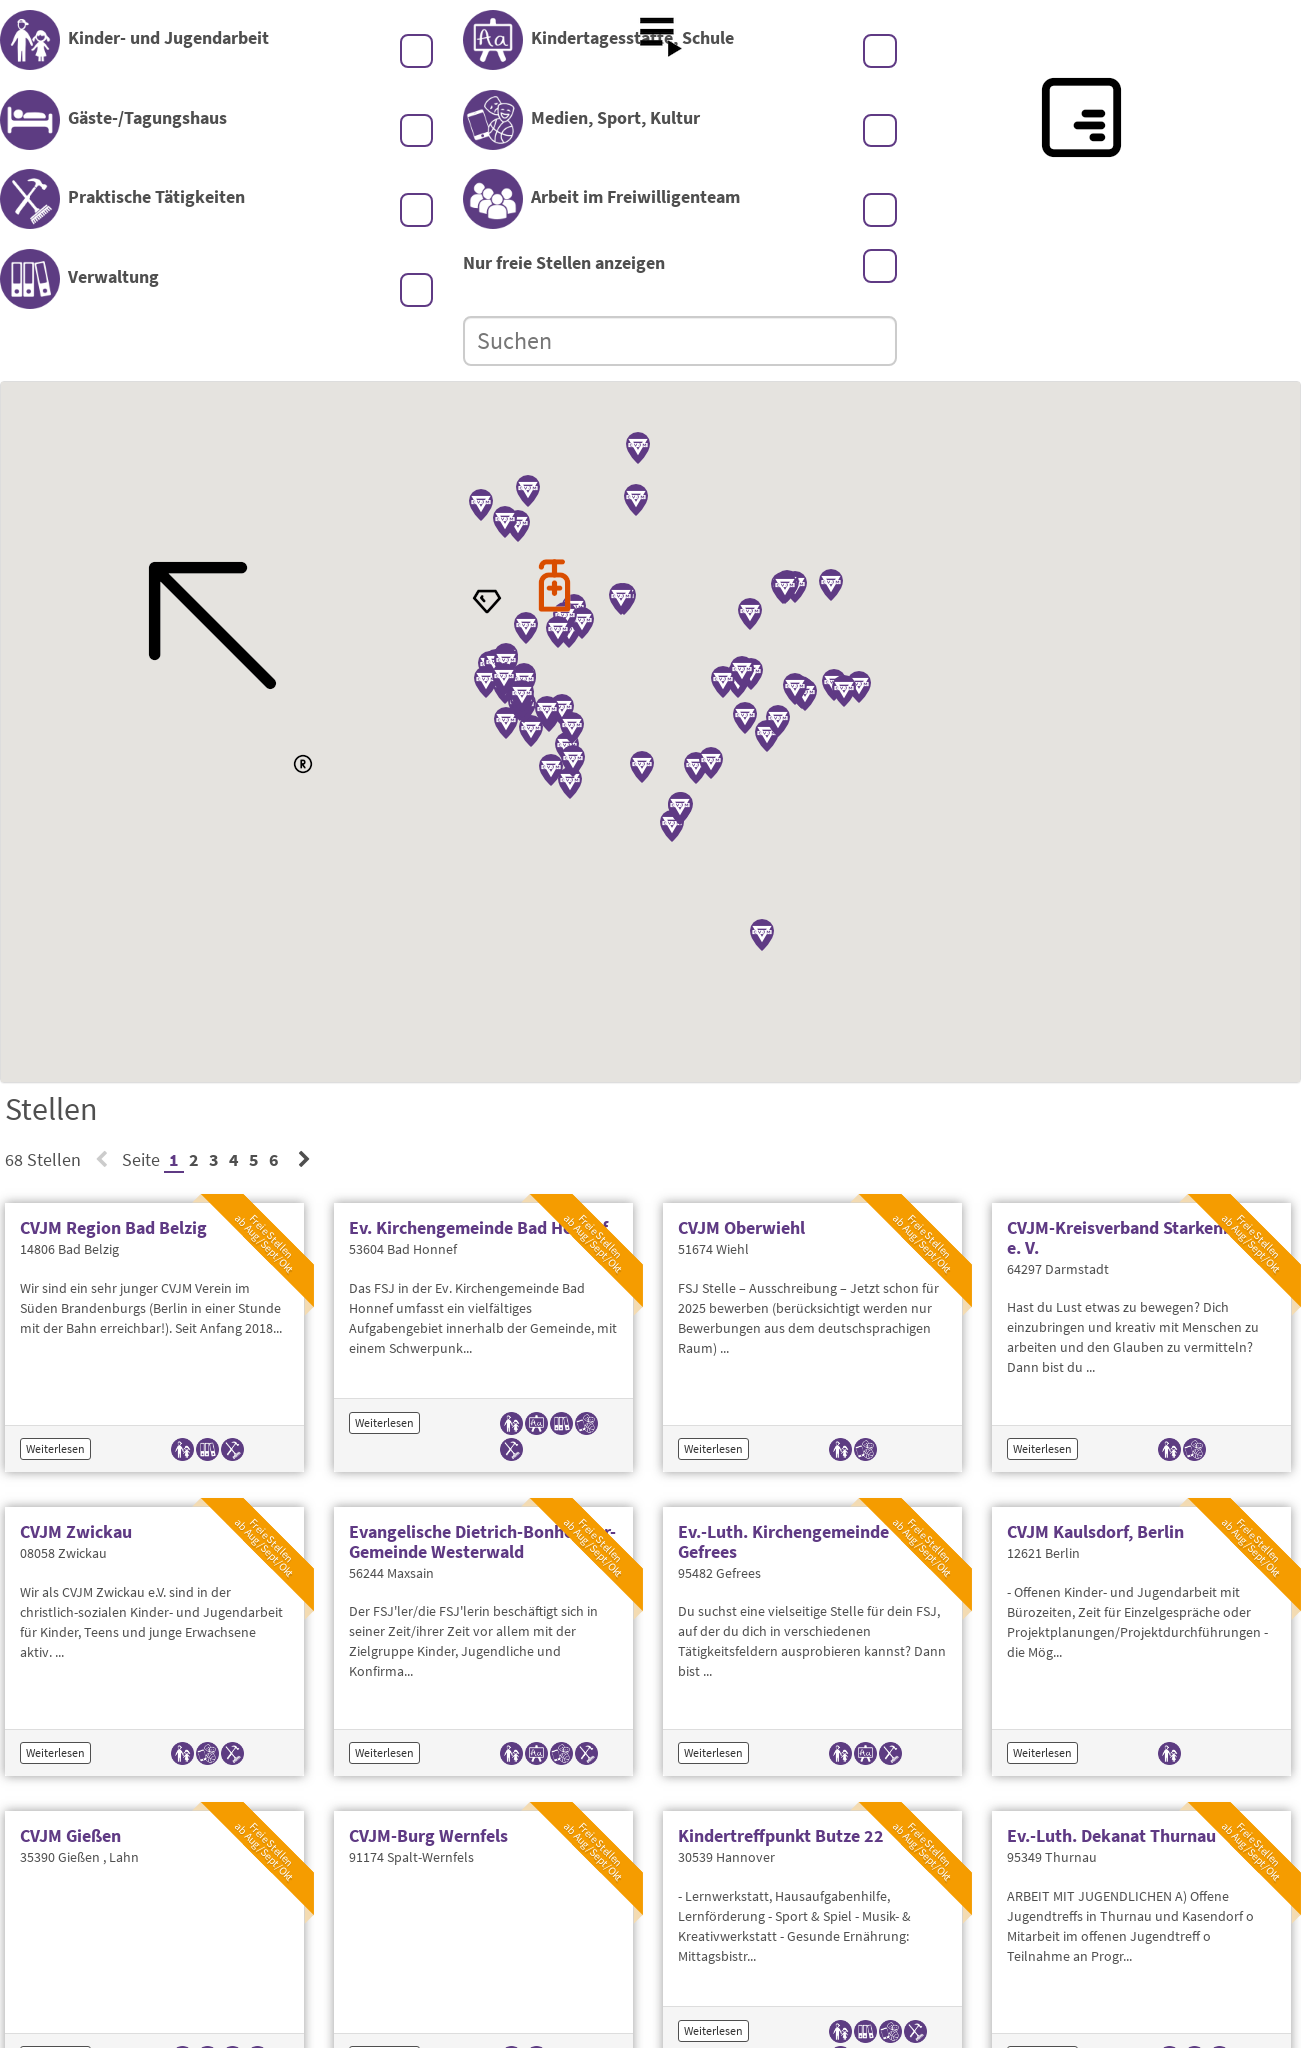 The height and width of the screenshot is (2048, 1301). I want to click on align content to bottom-right of container, so click(1081, 117).